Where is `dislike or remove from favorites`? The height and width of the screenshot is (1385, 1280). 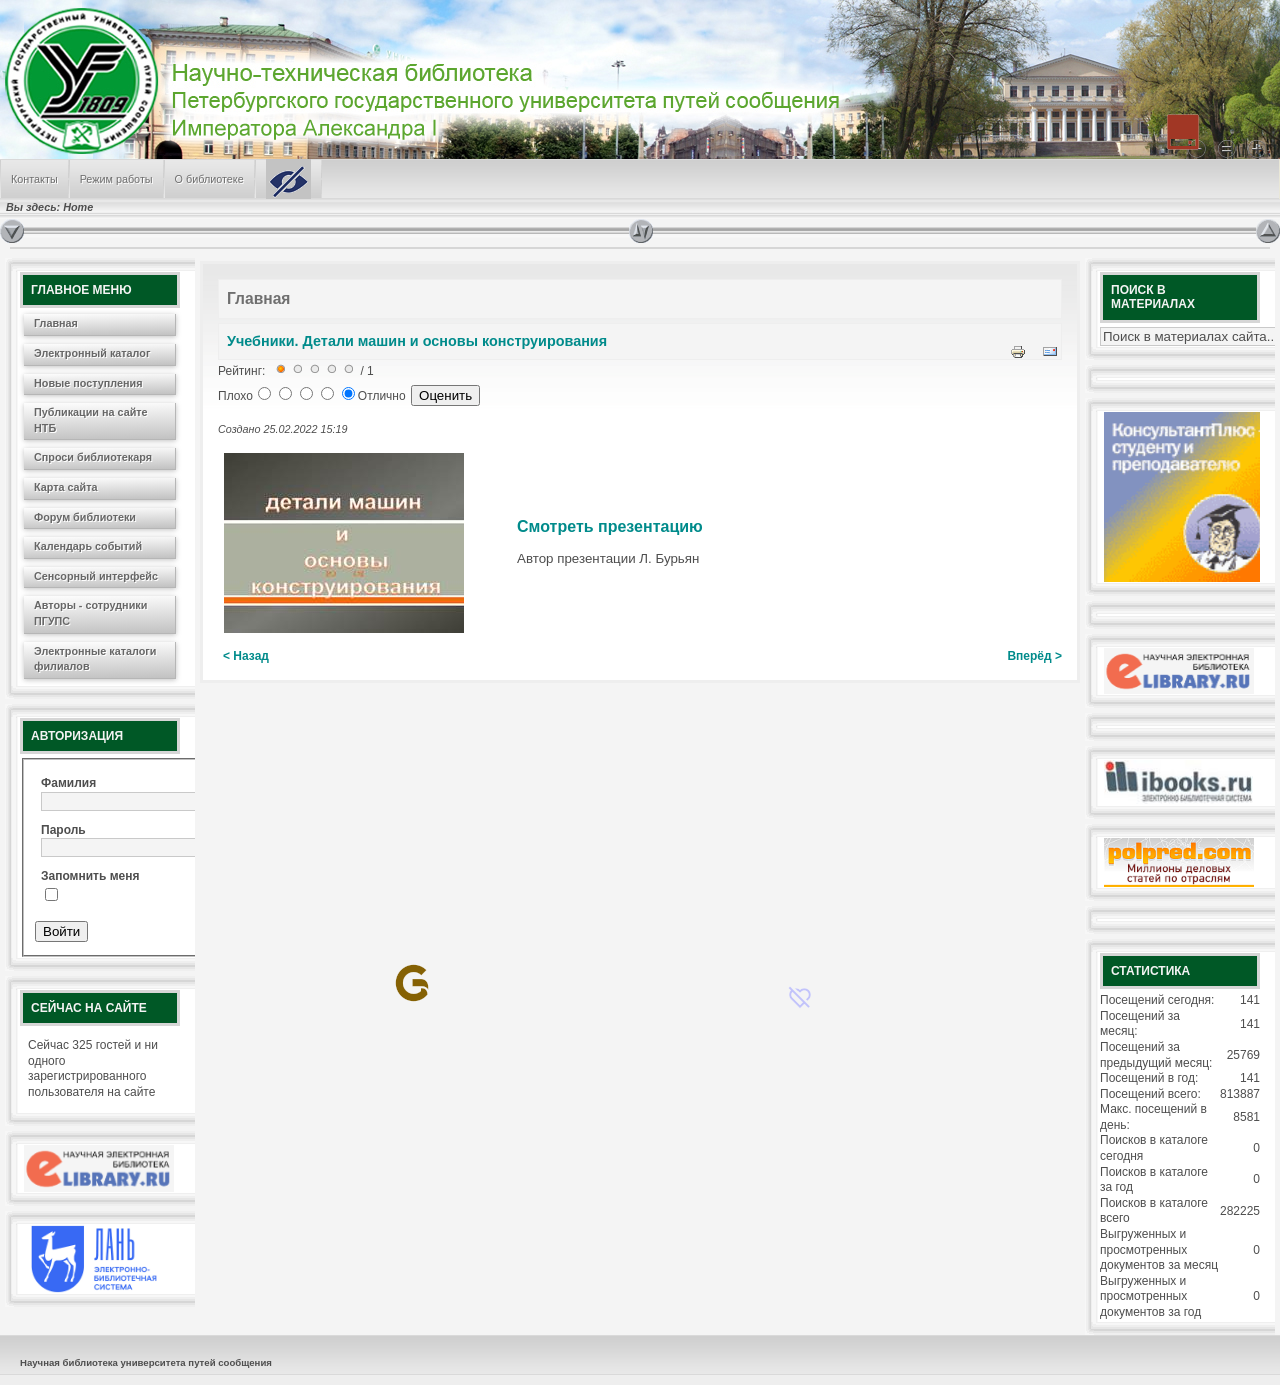
dislike or remove from favorites is located at coordinates (800, 998).